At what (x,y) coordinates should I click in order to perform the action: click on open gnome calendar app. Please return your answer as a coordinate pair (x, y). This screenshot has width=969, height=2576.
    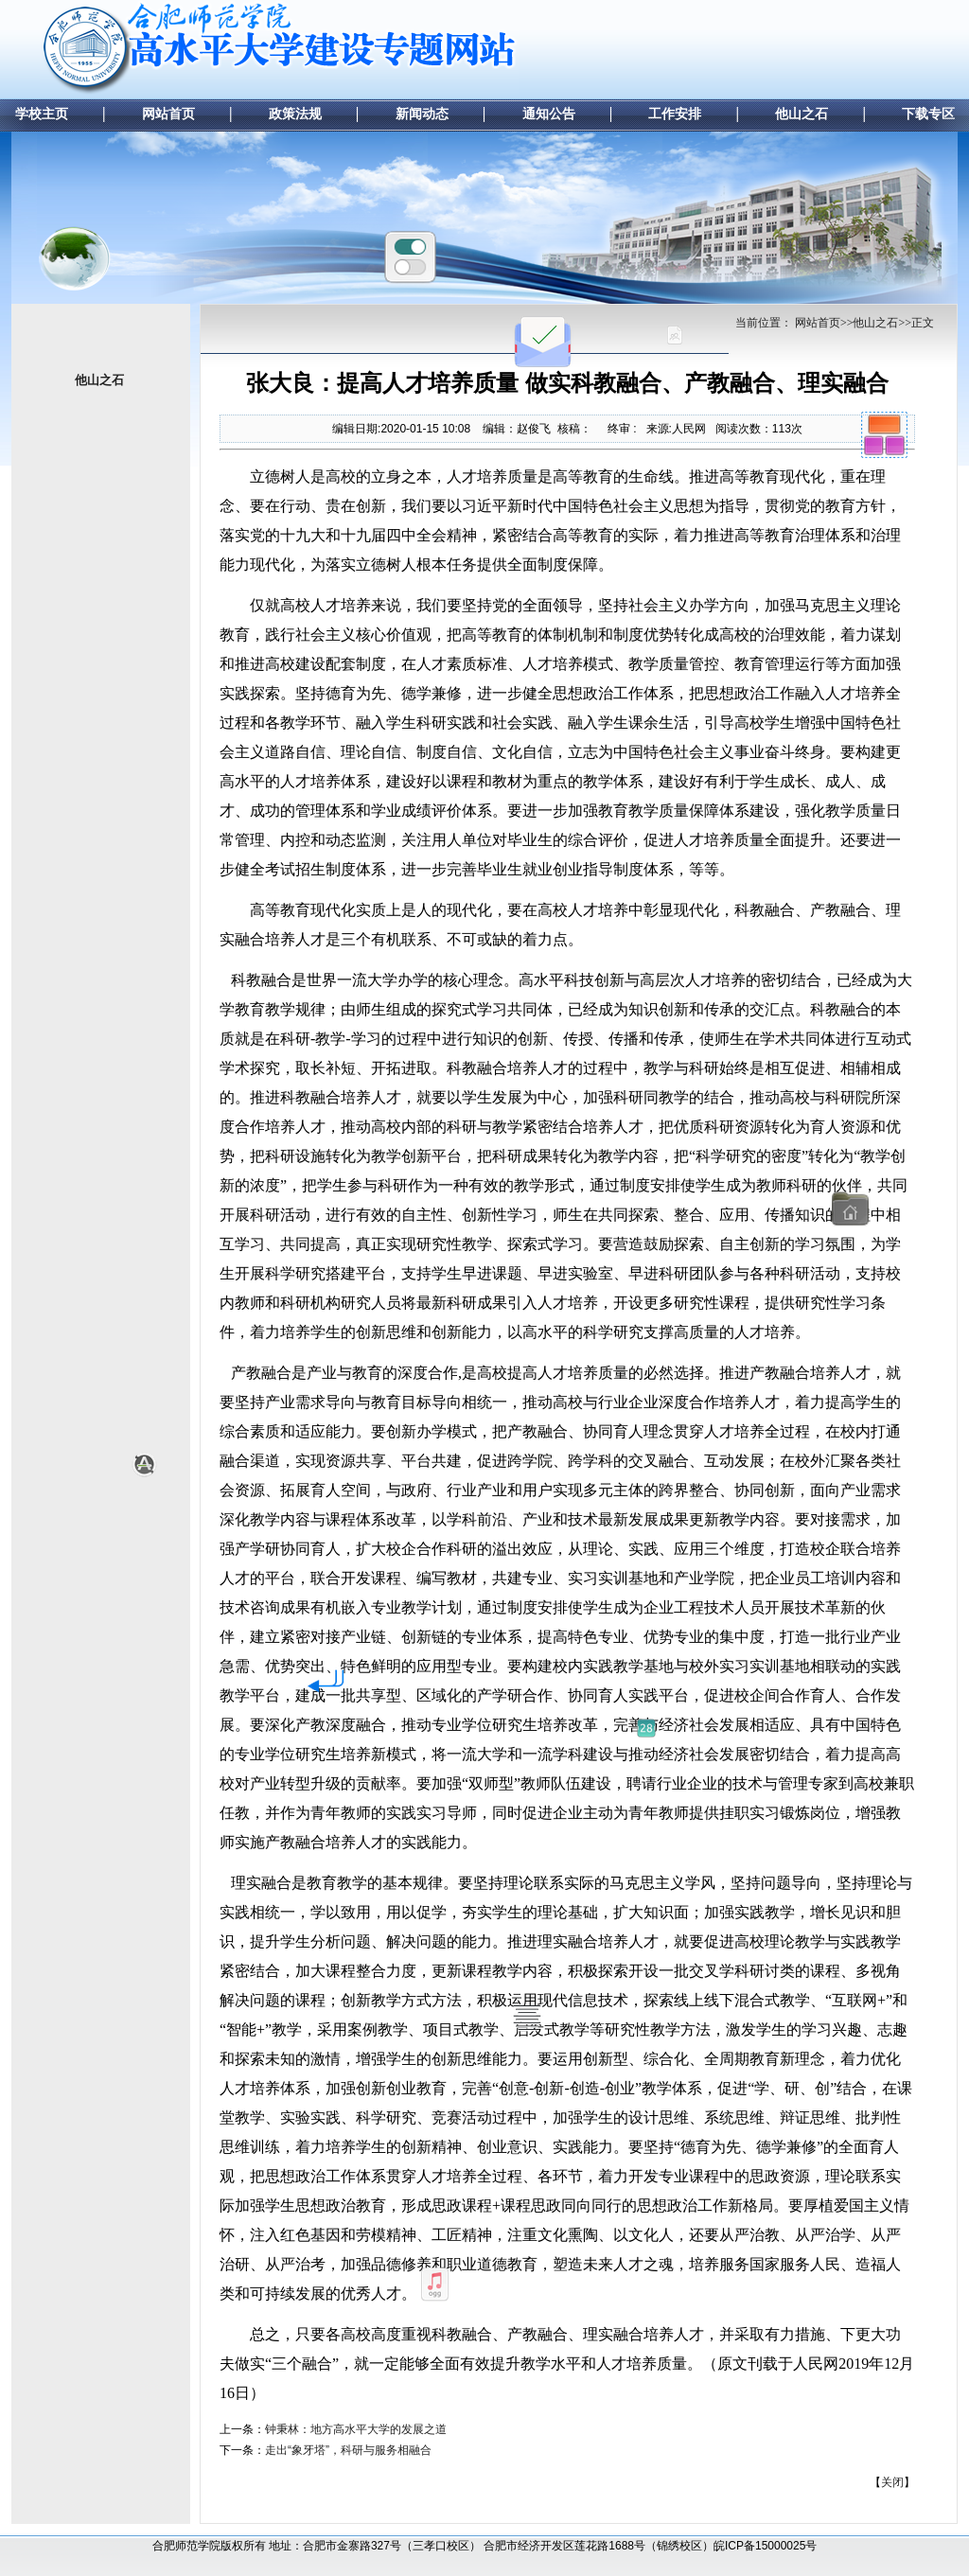
    Looking at the image, I should click on (646, 1728).